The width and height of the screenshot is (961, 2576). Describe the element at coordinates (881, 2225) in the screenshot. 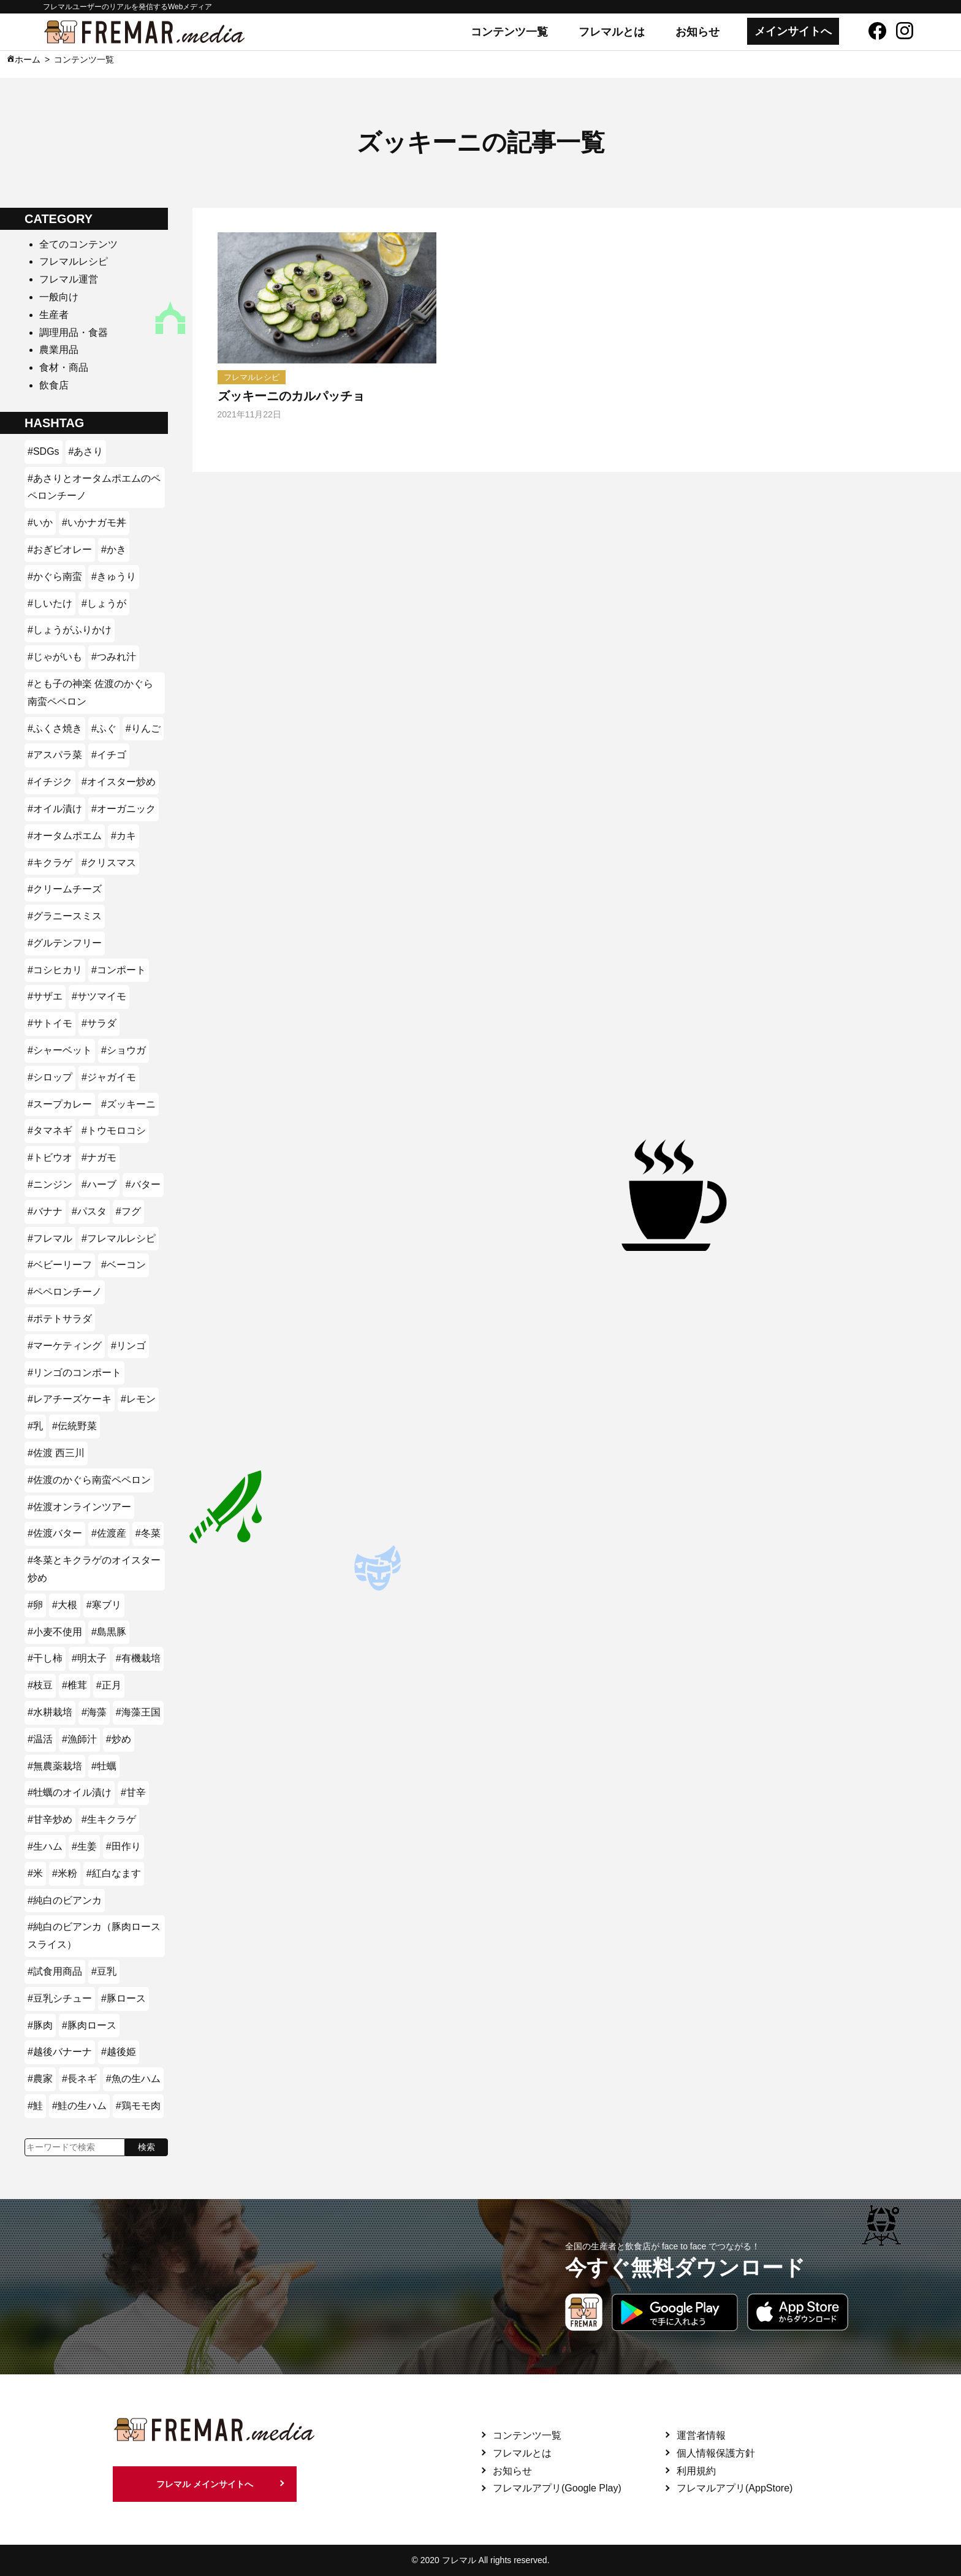

I see `access space exploration game content` at that location.